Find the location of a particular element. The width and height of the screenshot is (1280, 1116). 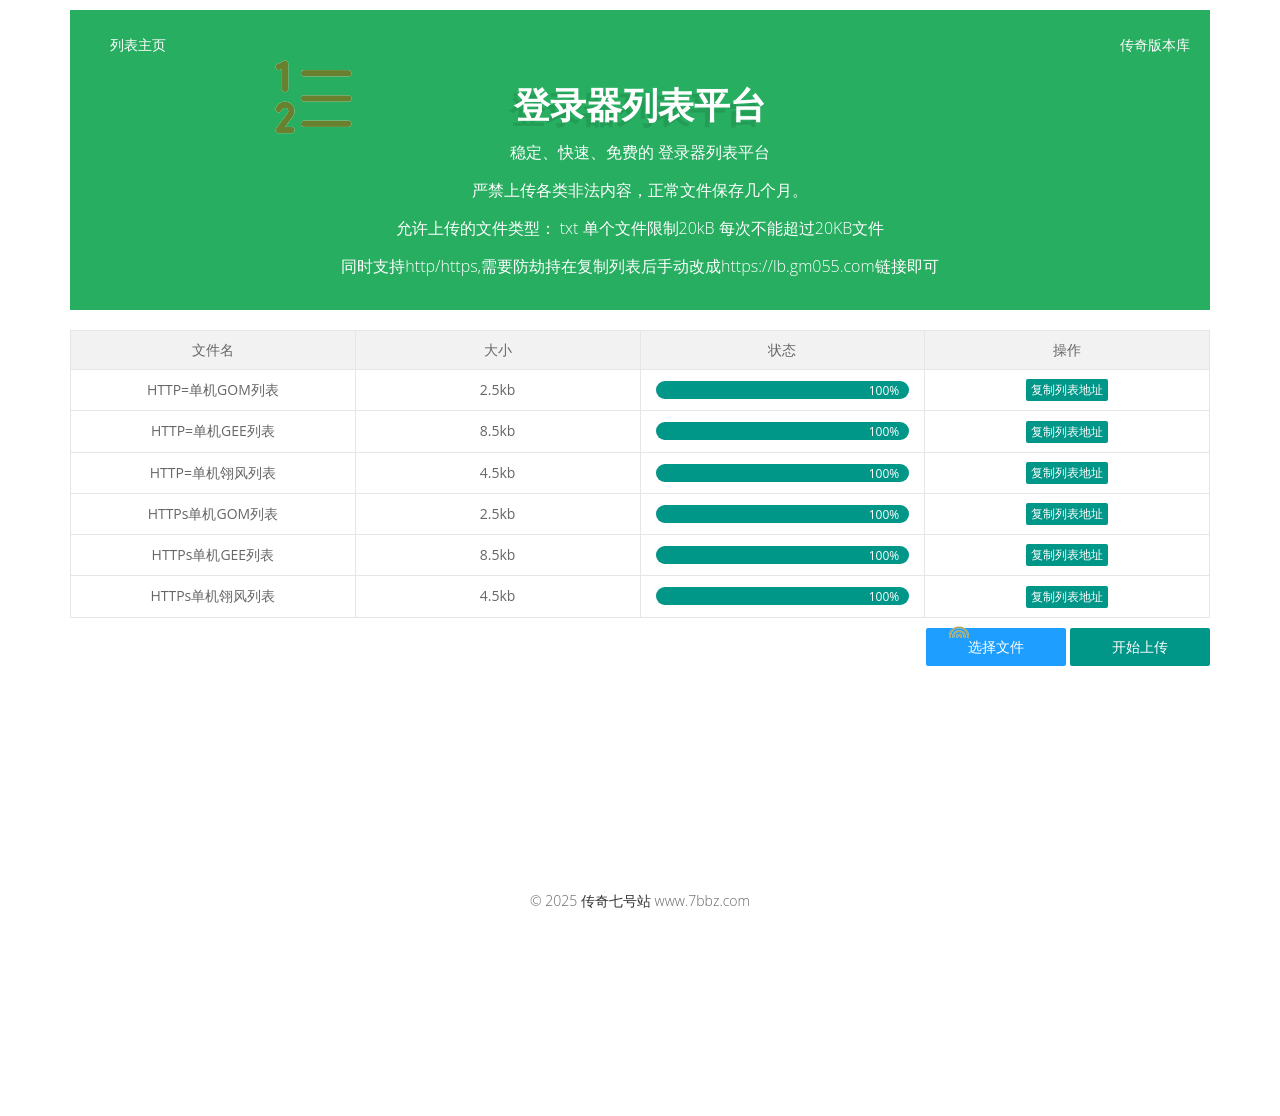

indicates weather conditions showing a rainbow is located at coordinates (959, 633).